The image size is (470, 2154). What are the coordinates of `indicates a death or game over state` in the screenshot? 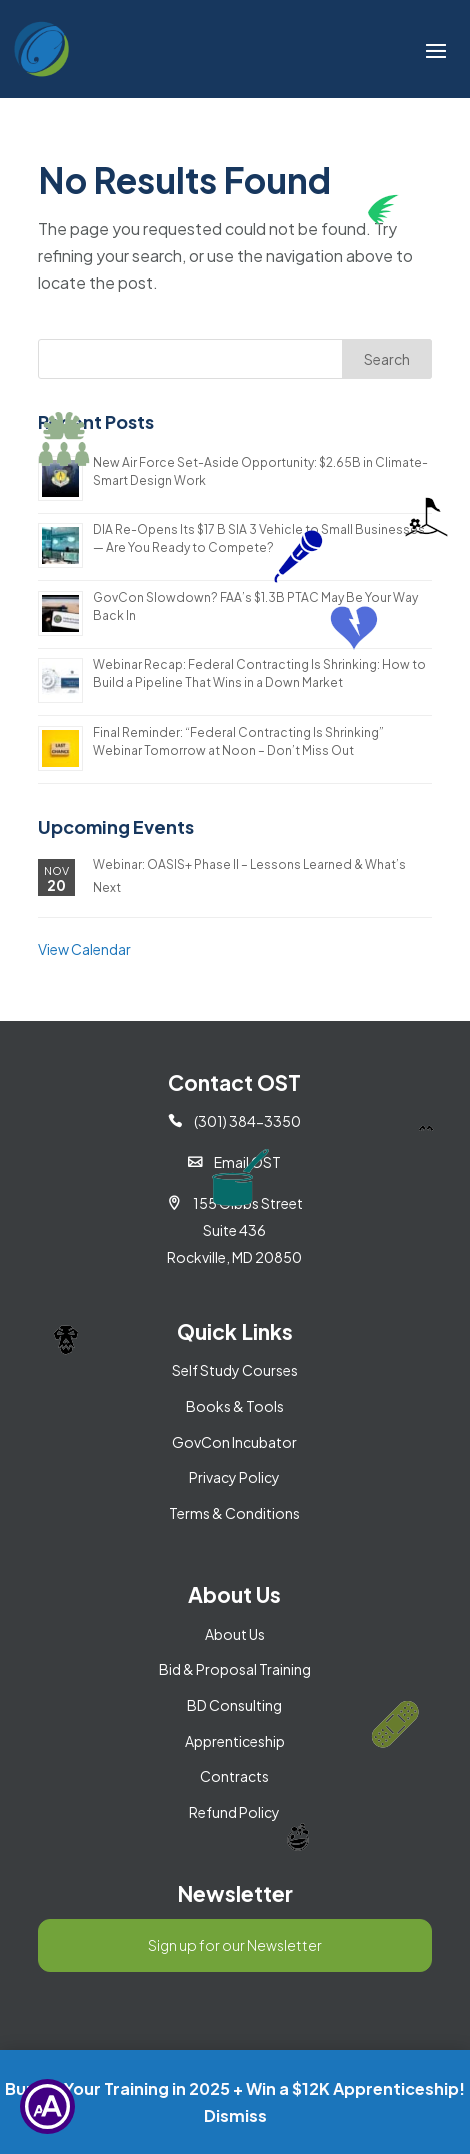 It's located at (66, 1340).